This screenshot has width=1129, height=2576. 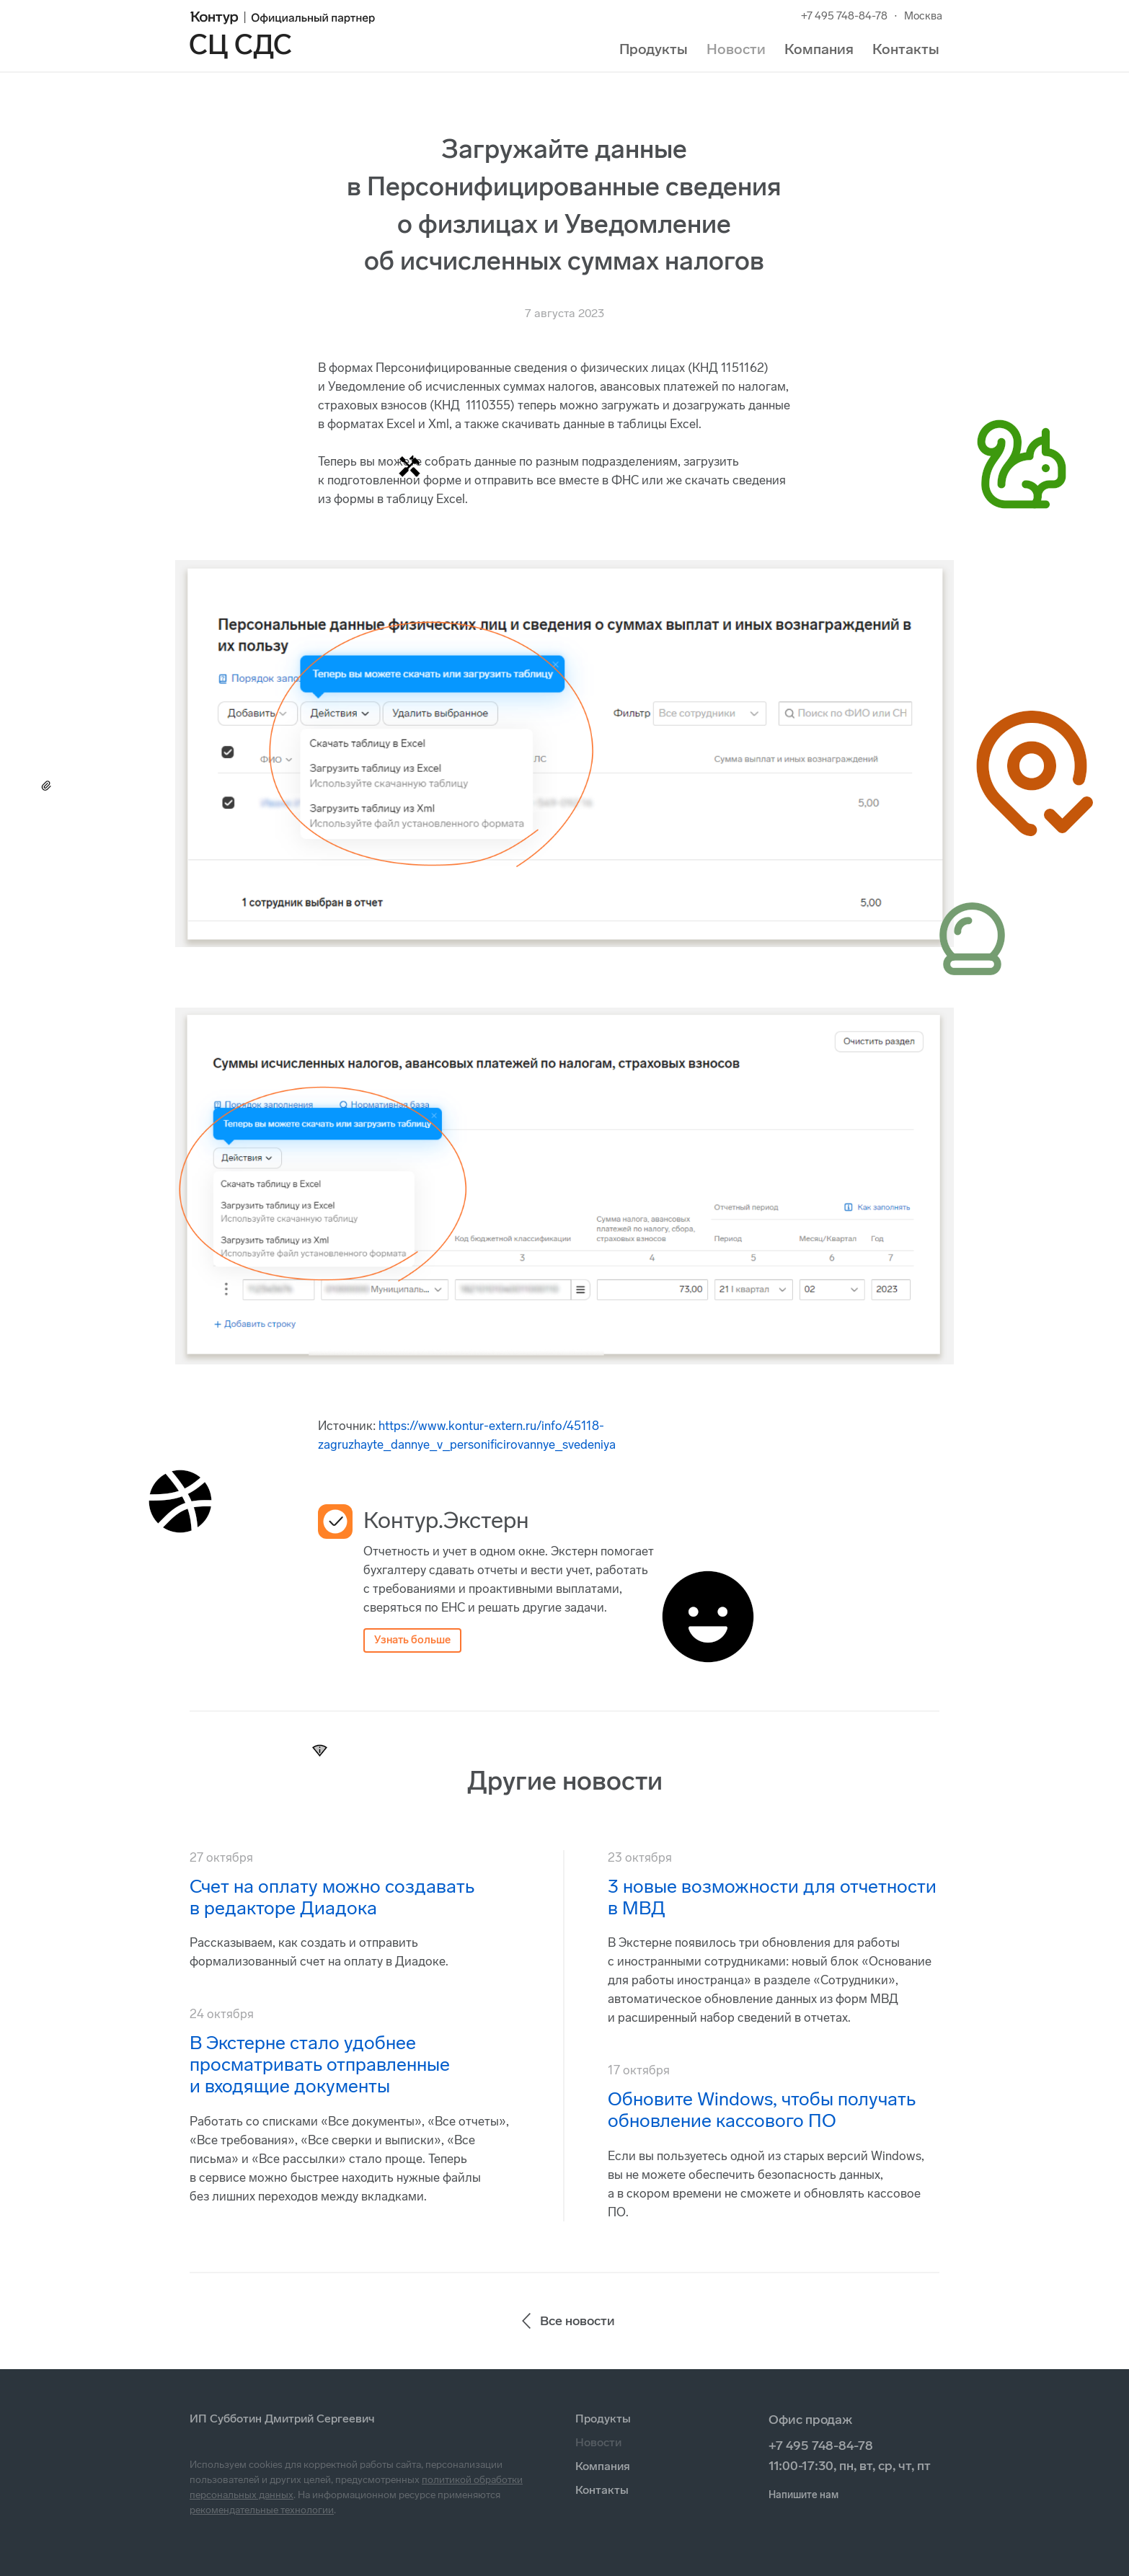 I want to click on confirm or verify a location, so click(x=1032, y=772).